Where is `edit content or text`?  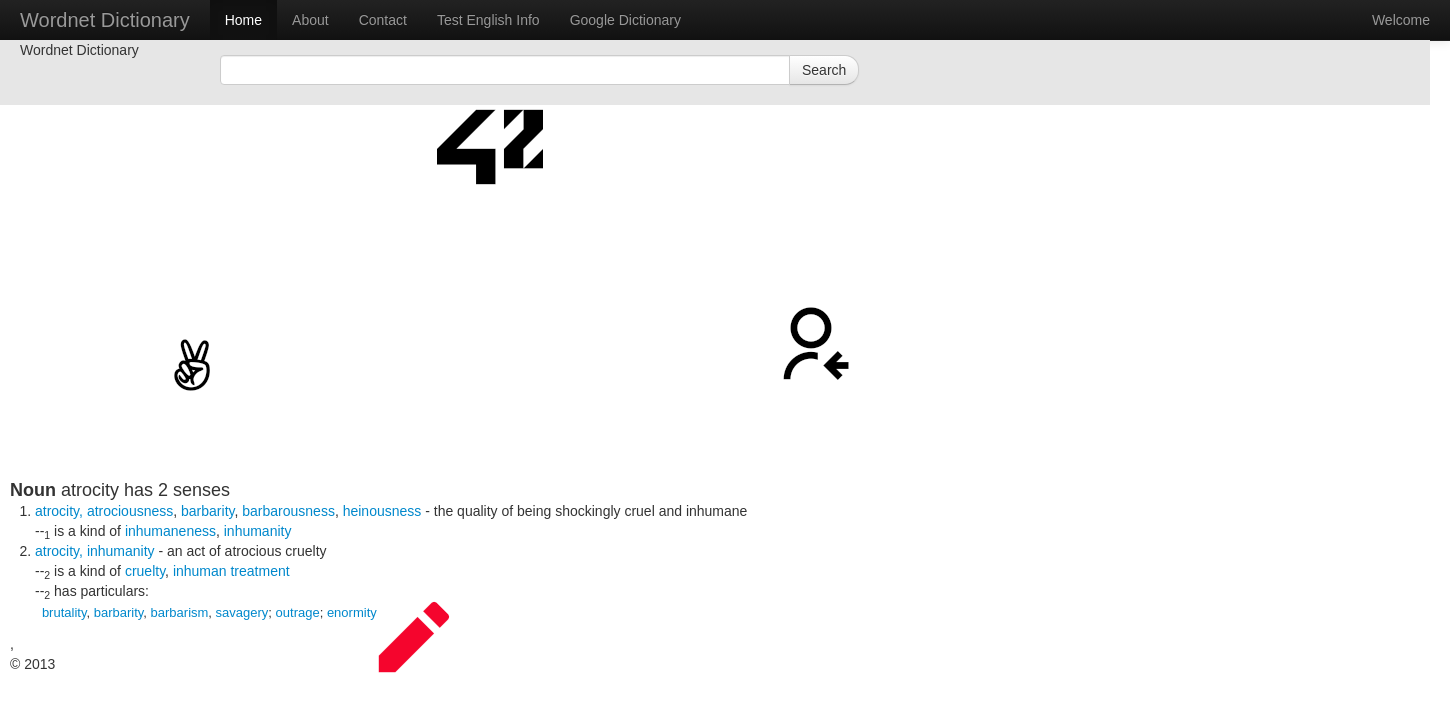 edit content or text is located at coordinates (414, 637).